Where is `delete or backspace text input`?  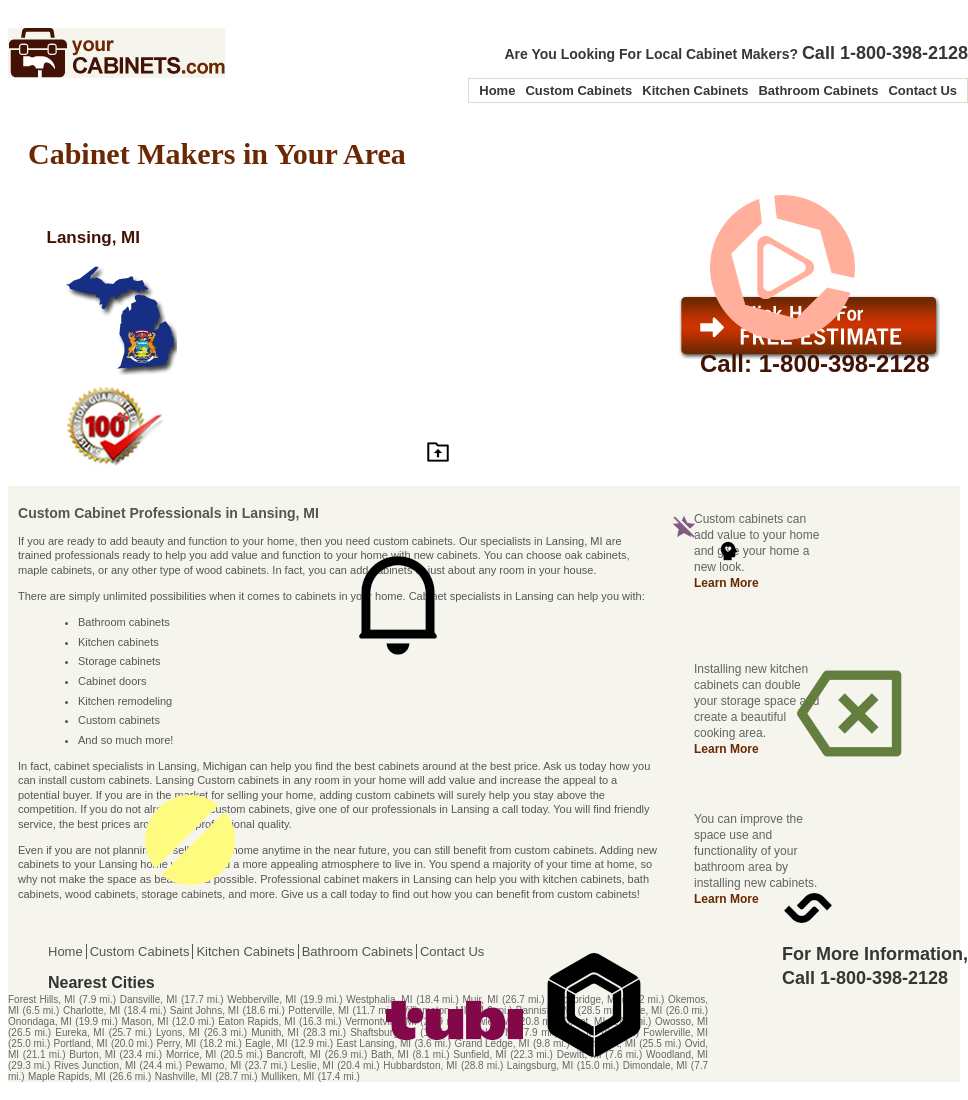
delete or backspace text input is located at coordinates (853, 713).